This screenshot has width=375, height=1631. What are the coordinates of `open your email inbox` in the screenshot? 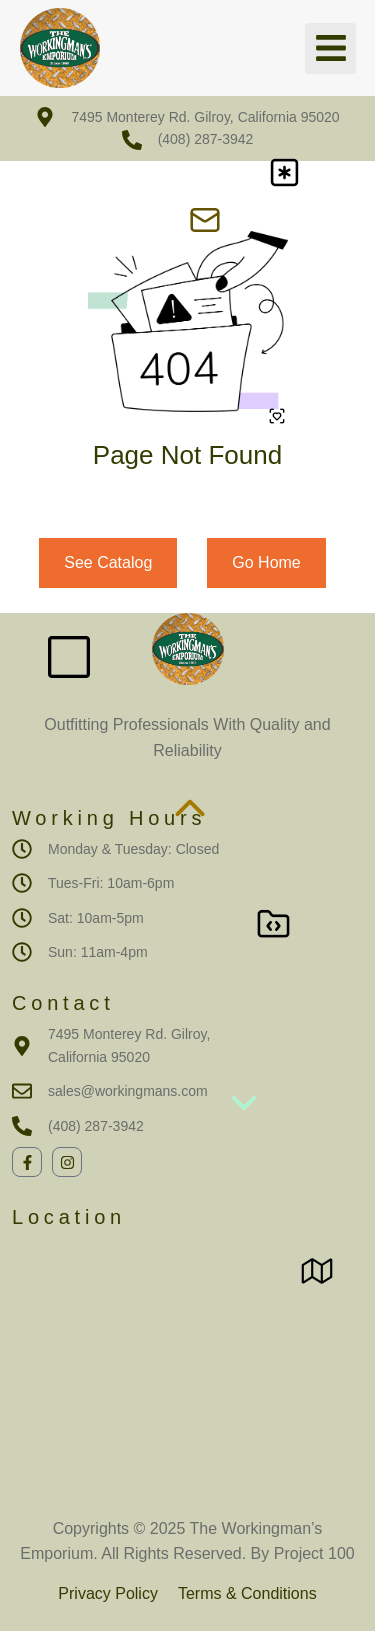 It's located at (205, 220).